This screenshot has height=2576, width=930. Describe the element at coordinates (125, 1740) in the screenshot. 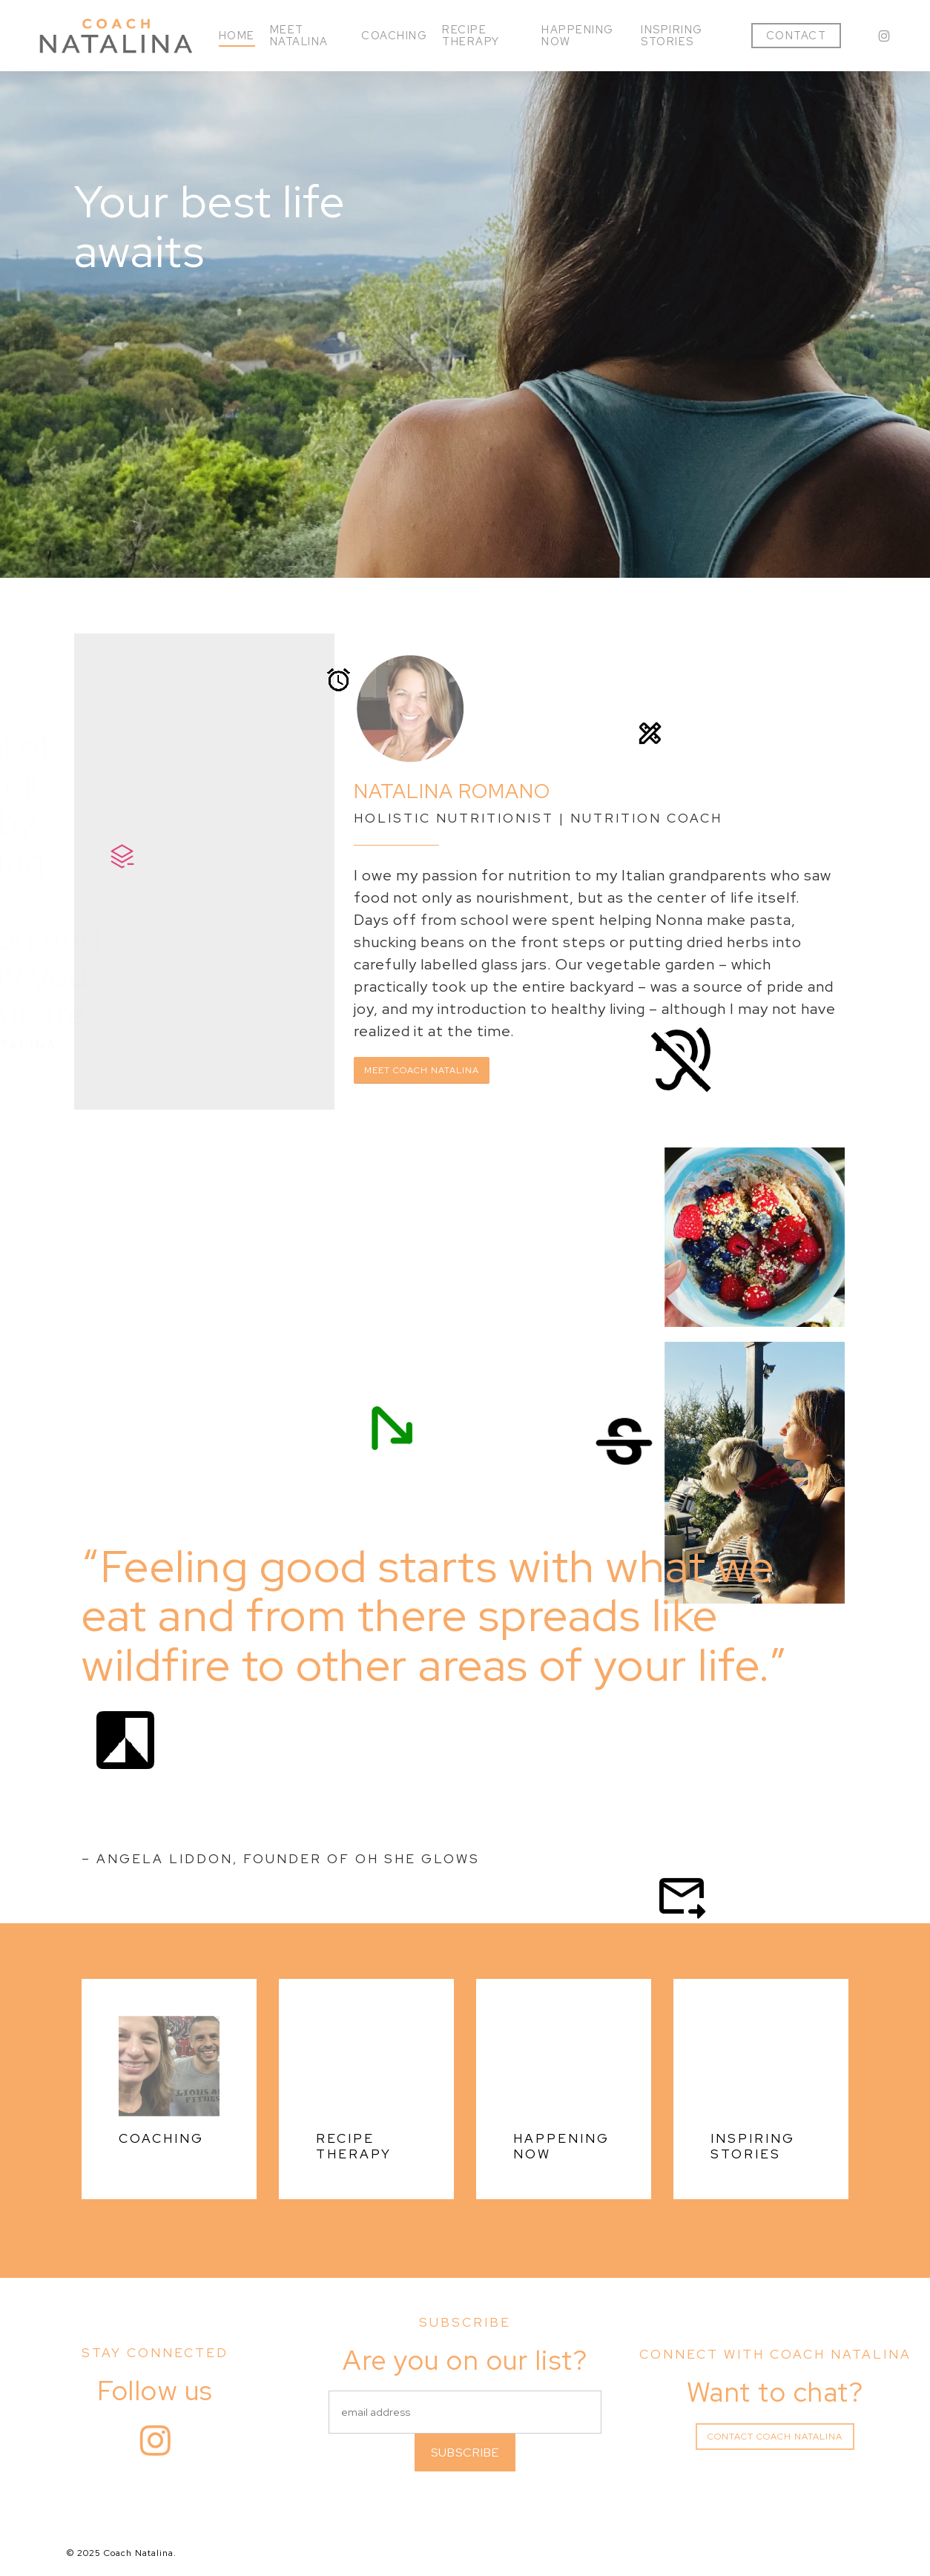

I see `apply black and white filter to image` at that location.